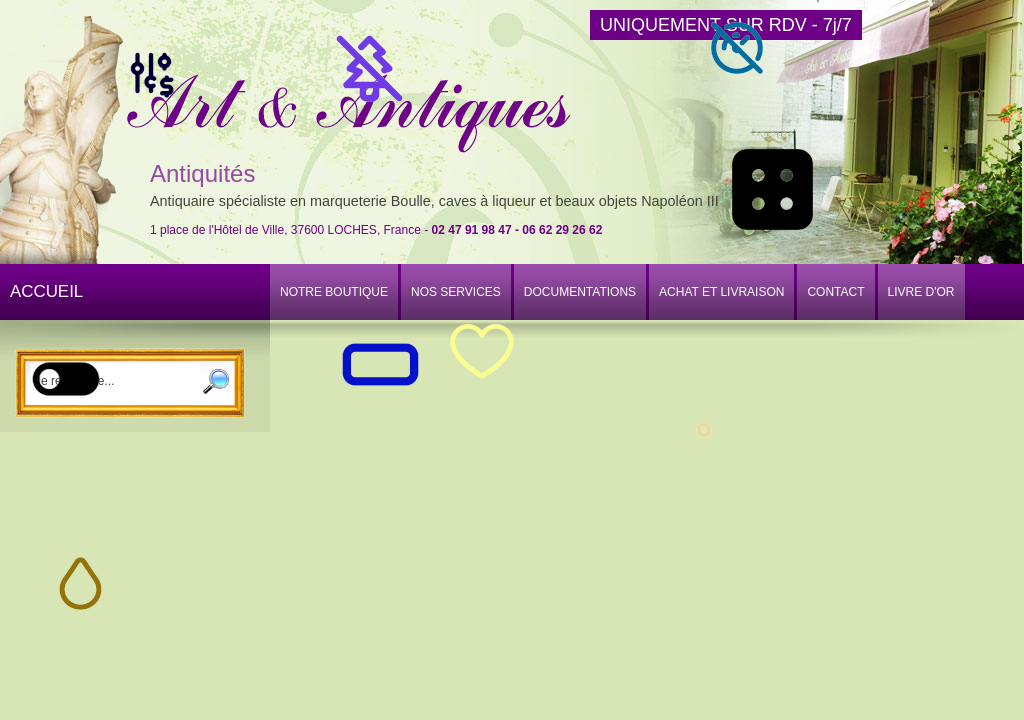  I want to click on performance monitoring disabled, so click(737, 48).